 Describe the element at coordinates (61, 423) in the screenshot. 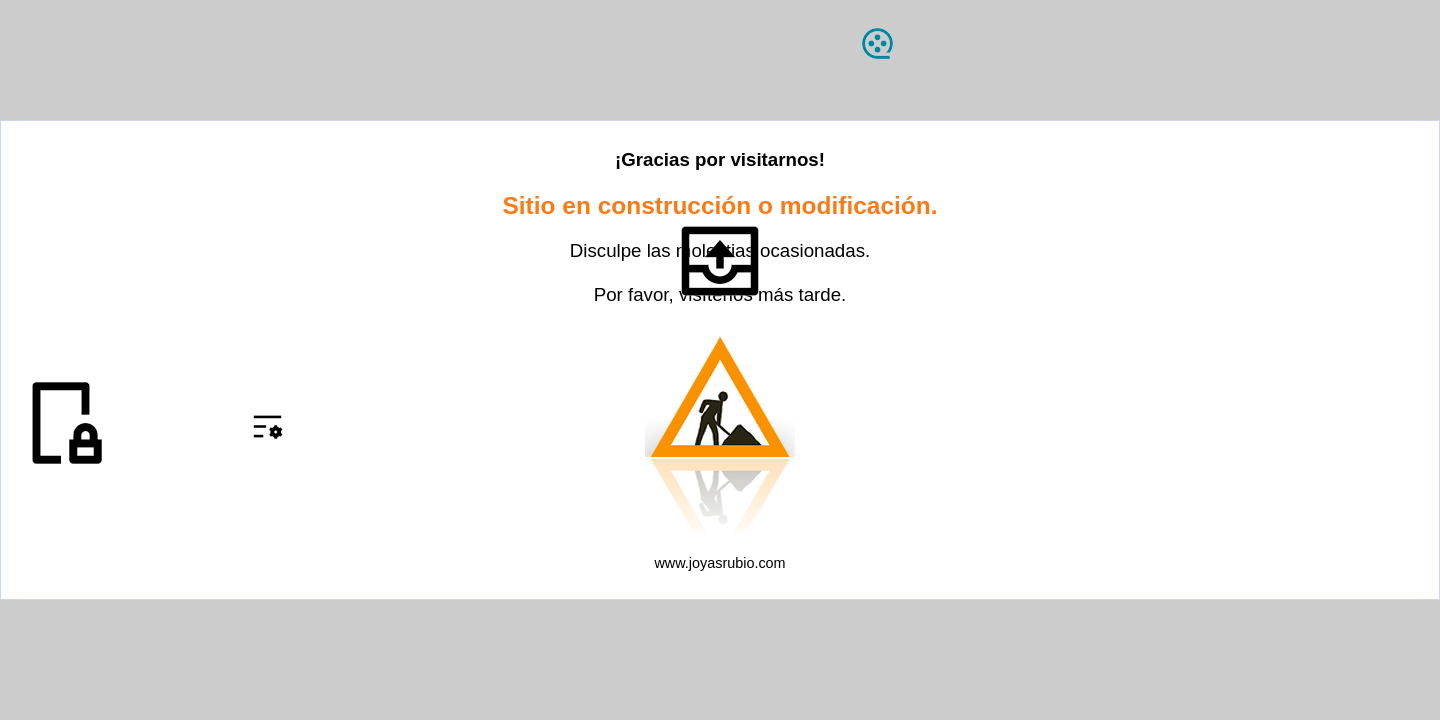

I see `indicates device is locked or secured` at that location.